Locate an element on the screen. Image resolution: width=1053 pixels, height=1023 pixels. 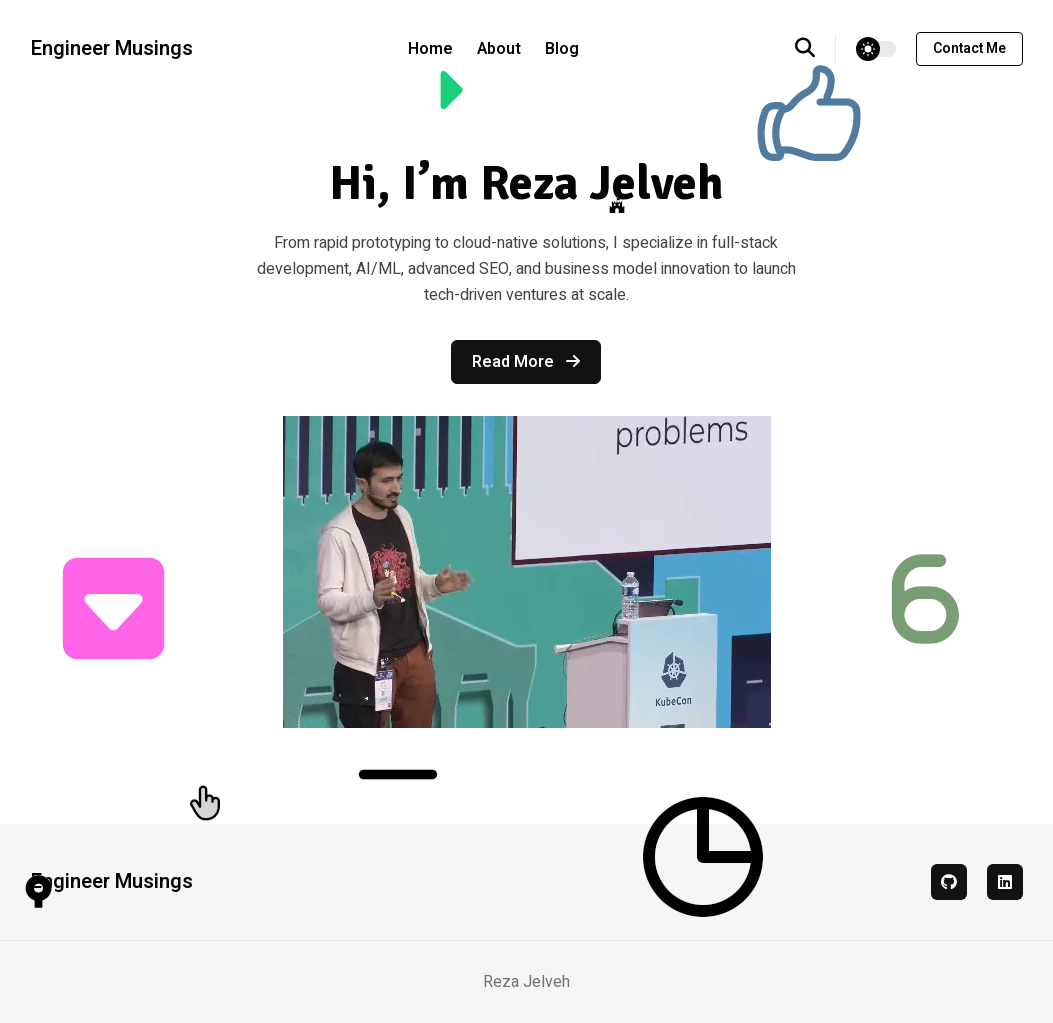
minimize the current window is located at coordinates (398, 750).